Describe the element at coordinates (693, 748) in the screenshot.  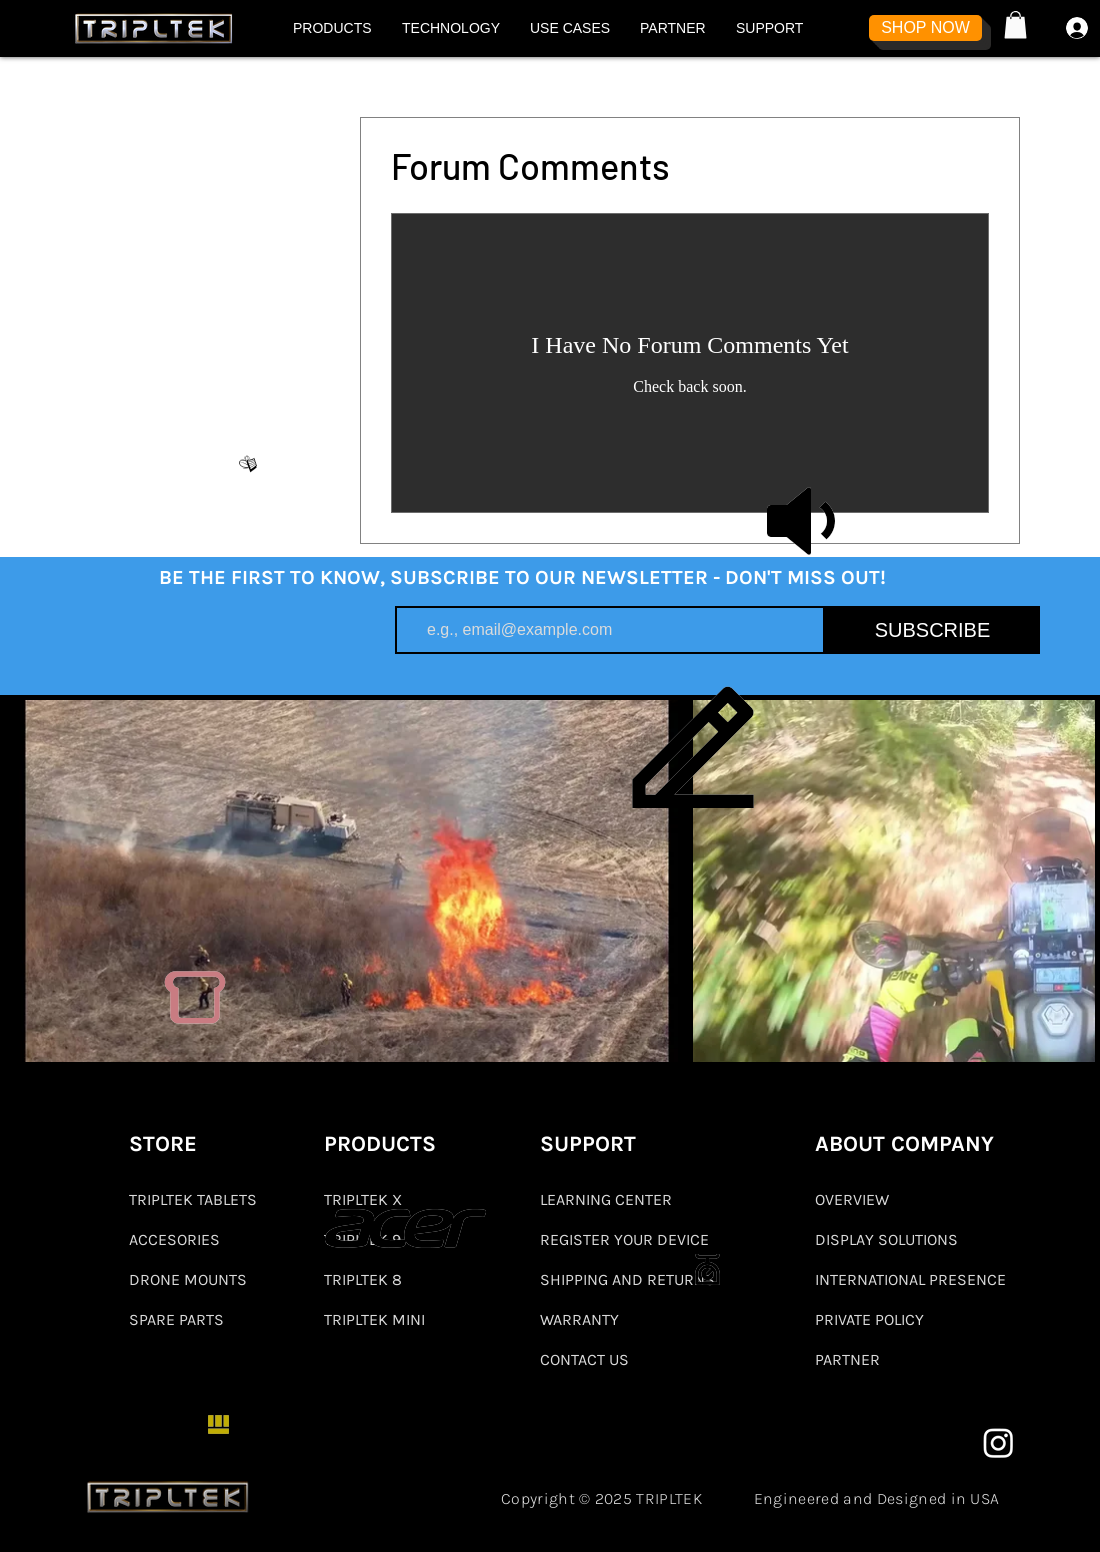
I see `edit content or text` at that location.